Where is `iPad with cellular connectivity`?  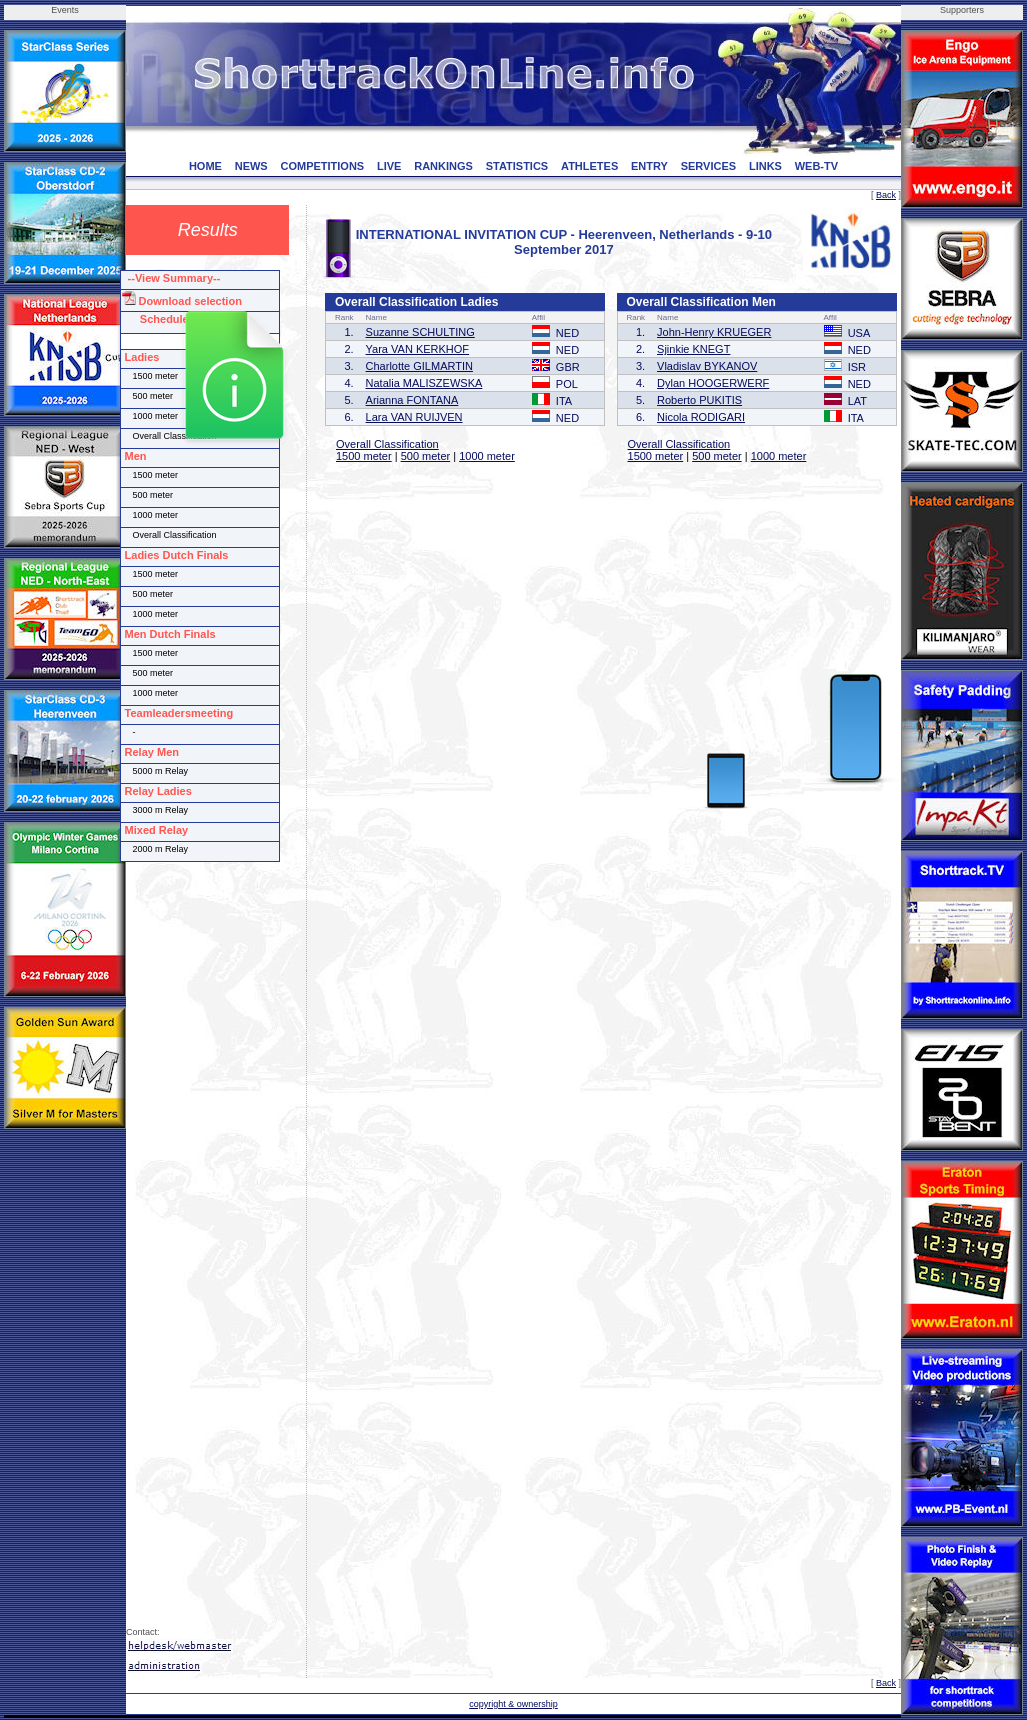 iPad with cellular connectivity is located at coordinates (726, 781).